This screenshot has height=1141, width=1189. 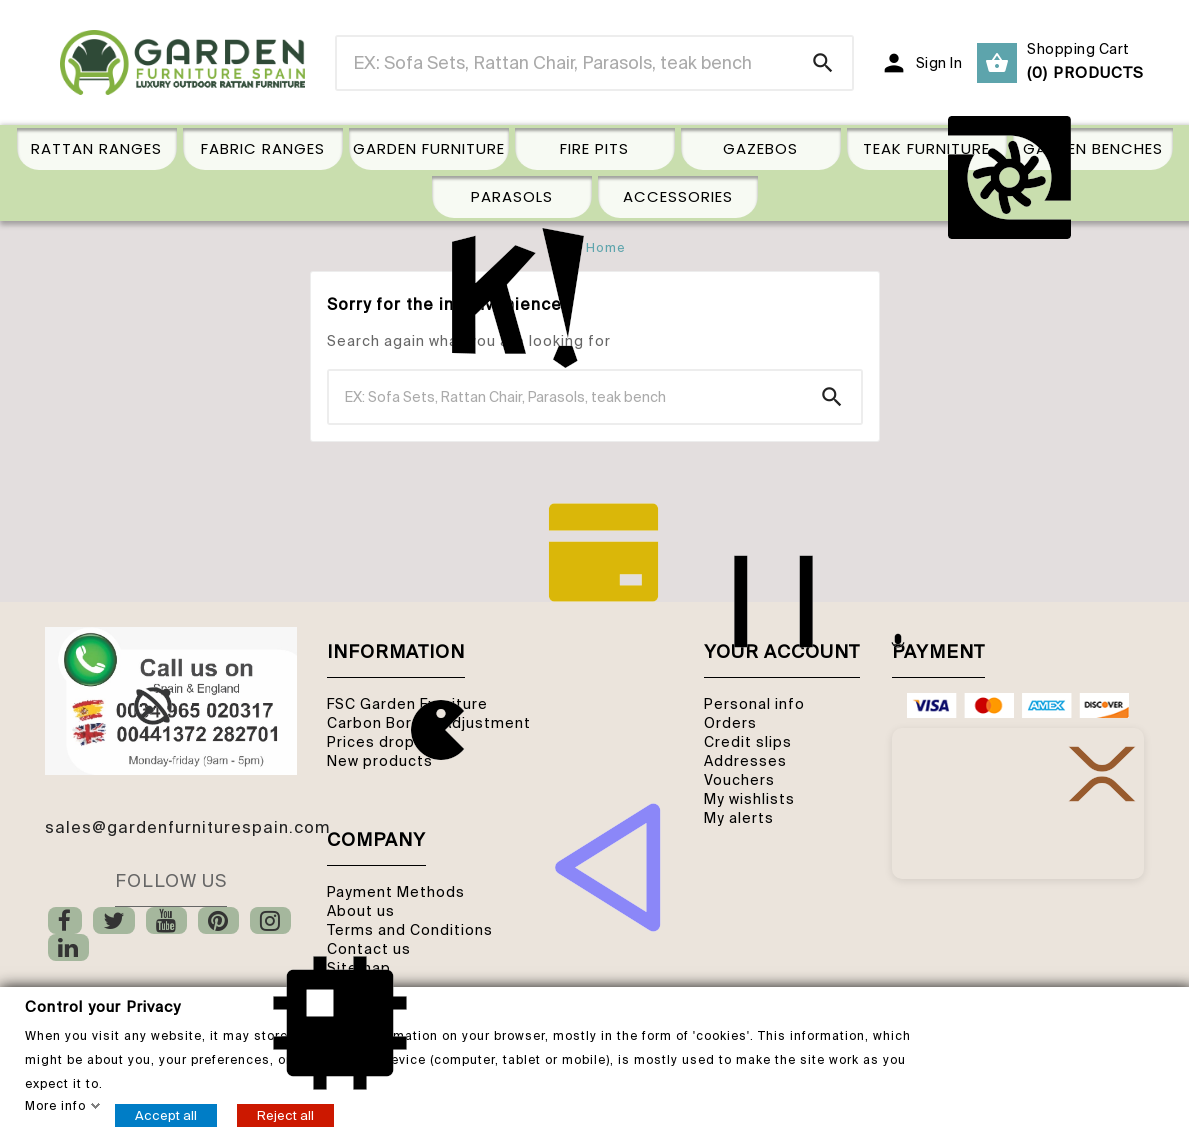 What do you see at coordinates (441, 730) in the screenshot?
I see `open games or gaming section` at bounding box center [441, 730].